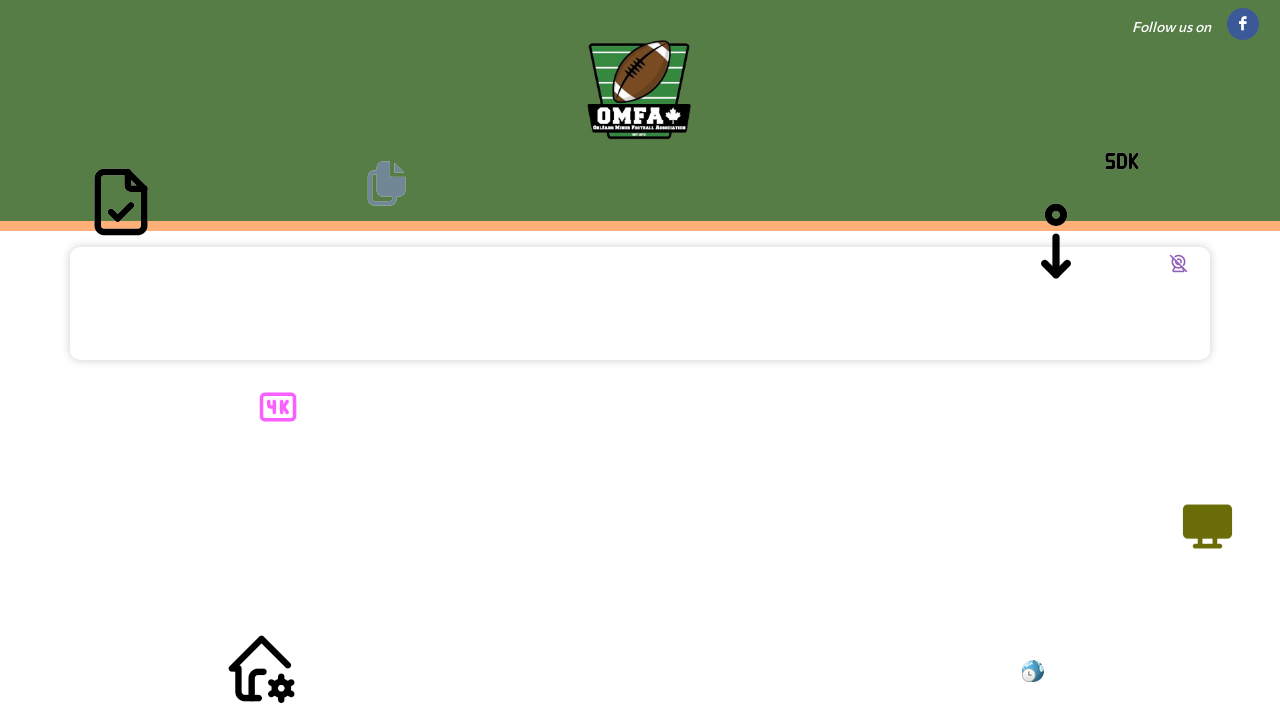 The width and height of the screenshot is (1280, 720). What do you see at coordinates (385, 183) in the screenshot?
I see `access your files and documents` at bounding box center [385, 183].